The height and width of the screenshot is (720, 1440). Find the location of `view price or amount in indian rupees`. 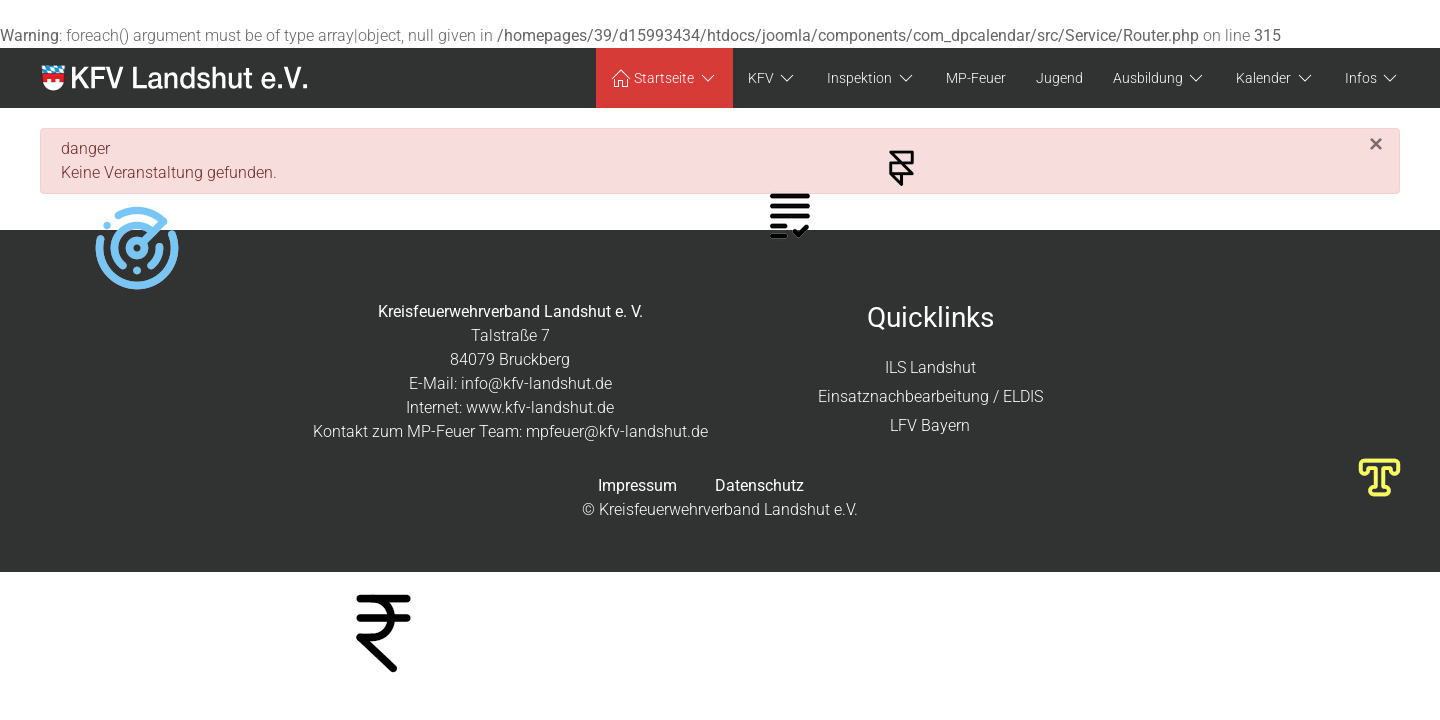

view price or amount in indian rupees is located at coordinates (383, 633).